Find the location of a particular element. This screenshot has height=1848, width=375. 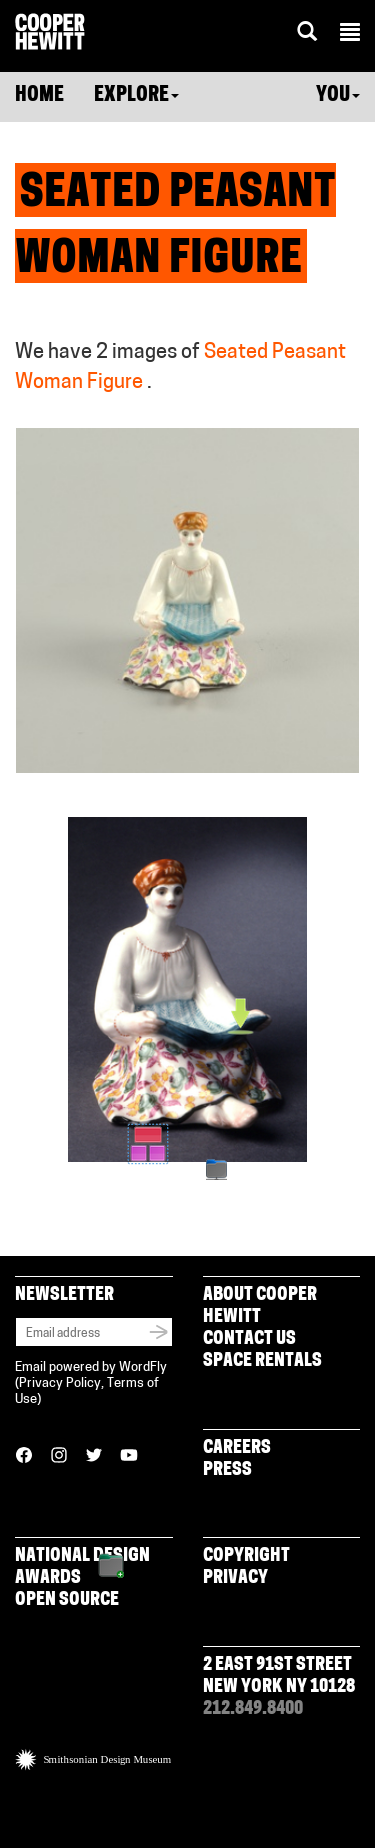

access a remote or network folder is located at coordinates (216, 1169).